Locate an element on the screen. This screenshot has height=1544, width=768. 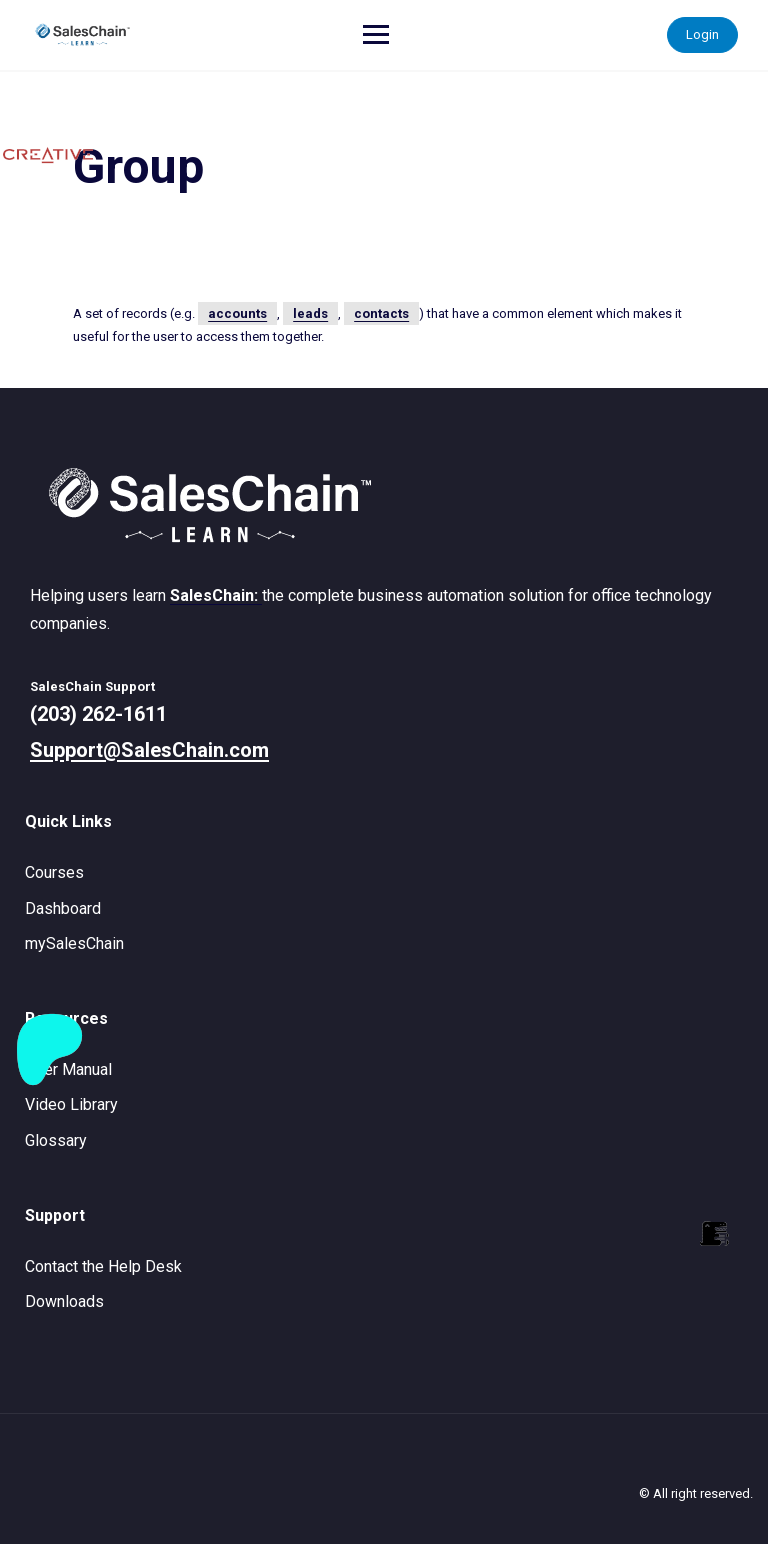
visit docusaurus documentation site is located at coordinates (714, 1233).